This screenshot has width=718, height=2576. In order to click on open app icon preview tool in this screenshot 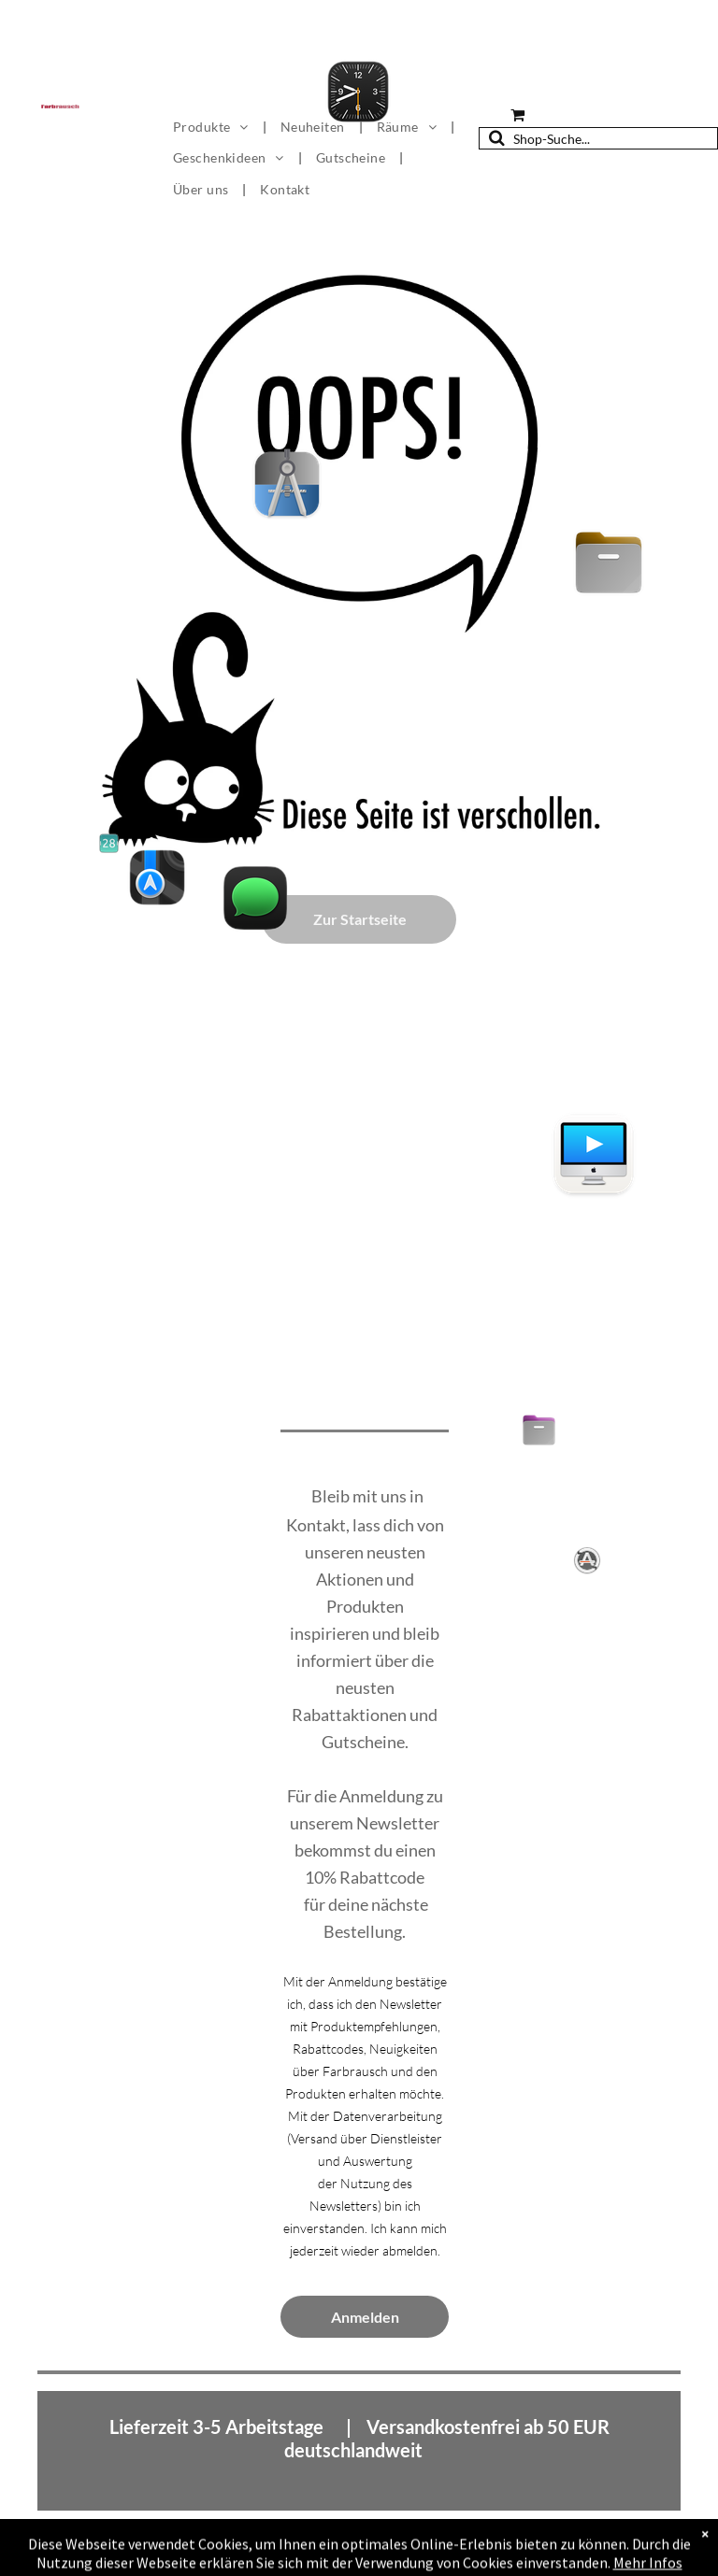, I will do `click(287, 484)`.